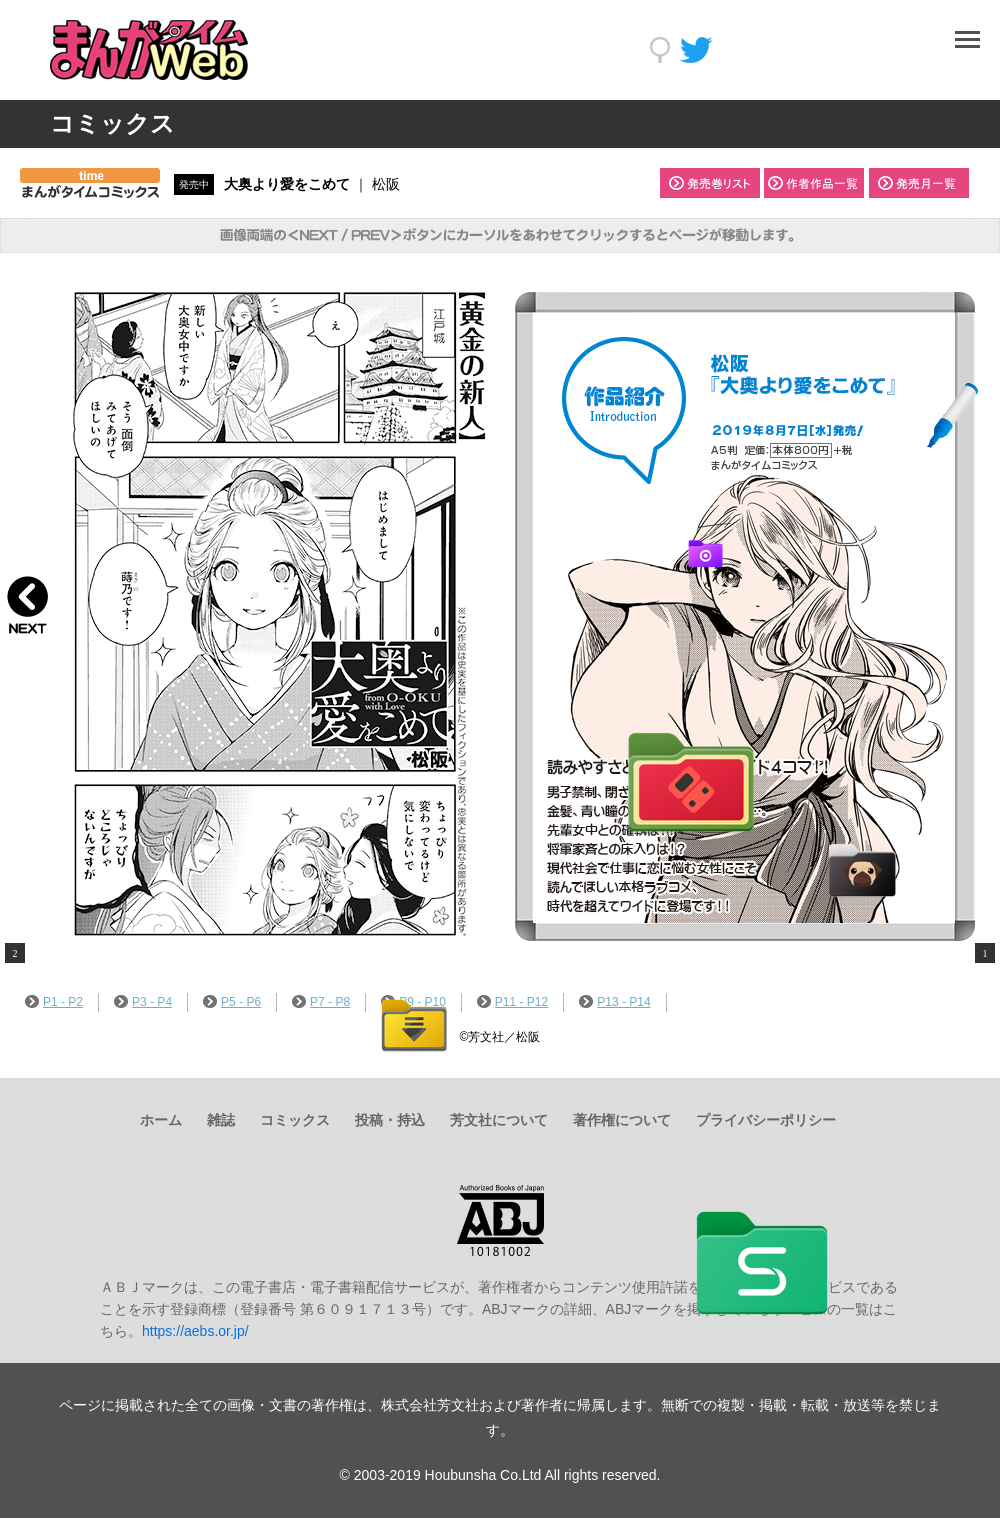  What do you see at coordinates (414, 1027) in the screenshot?
I see `open your getgo download manager folder` at bounding box center [414, 1027].